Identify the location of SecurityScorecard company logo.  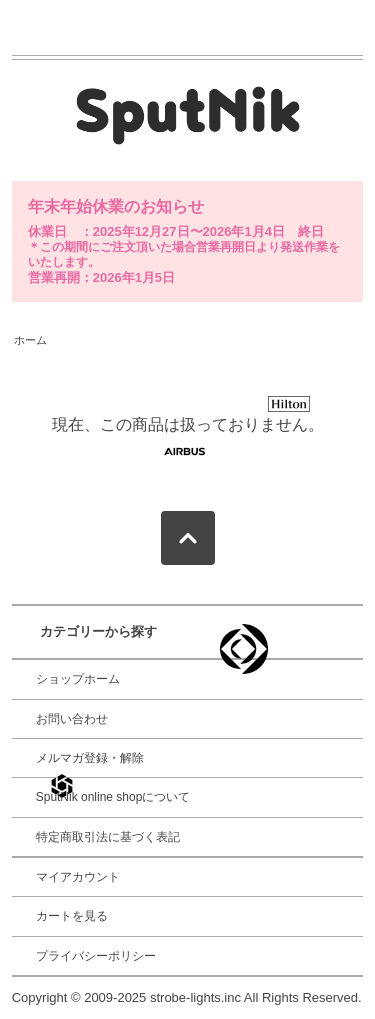
(62, 786).